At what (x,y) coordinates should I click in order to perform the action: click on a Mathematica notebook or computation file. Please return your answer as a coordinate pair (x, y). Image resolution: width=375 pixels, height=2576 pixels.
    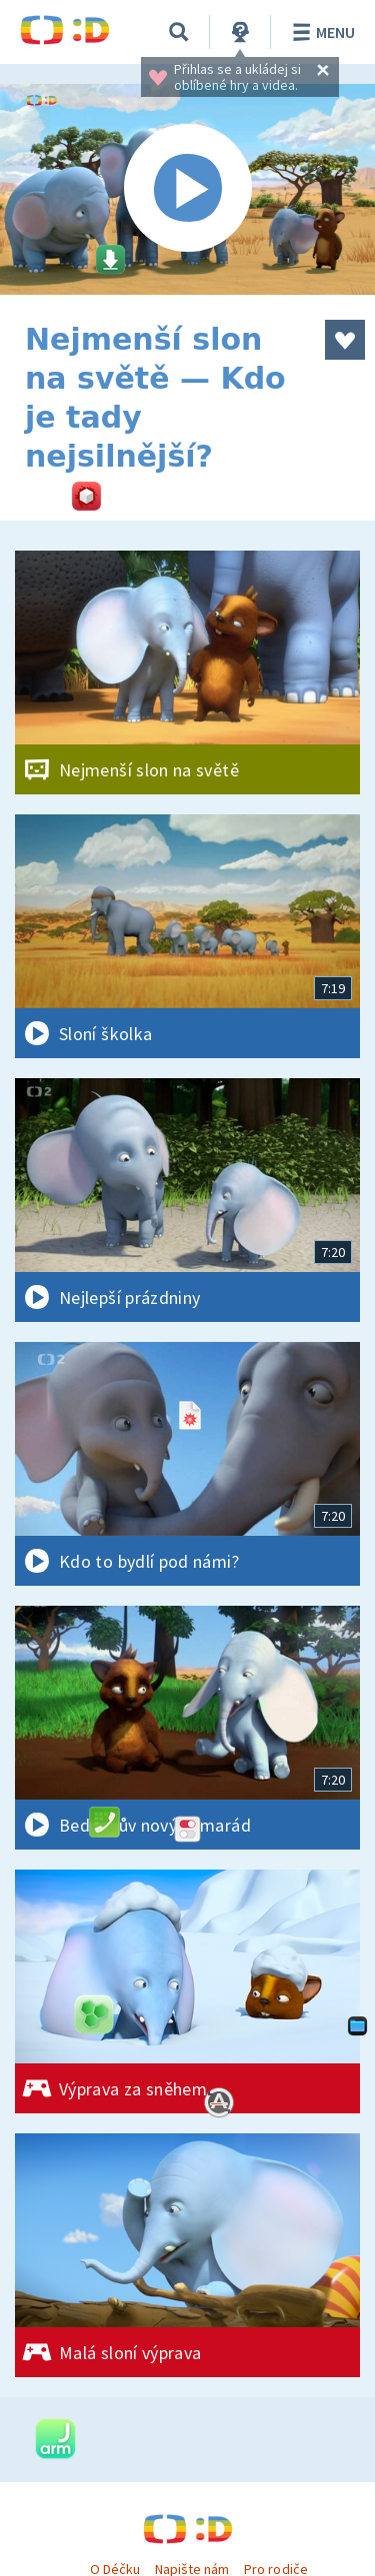
    Looking at the image, I should click on (190, 1416).